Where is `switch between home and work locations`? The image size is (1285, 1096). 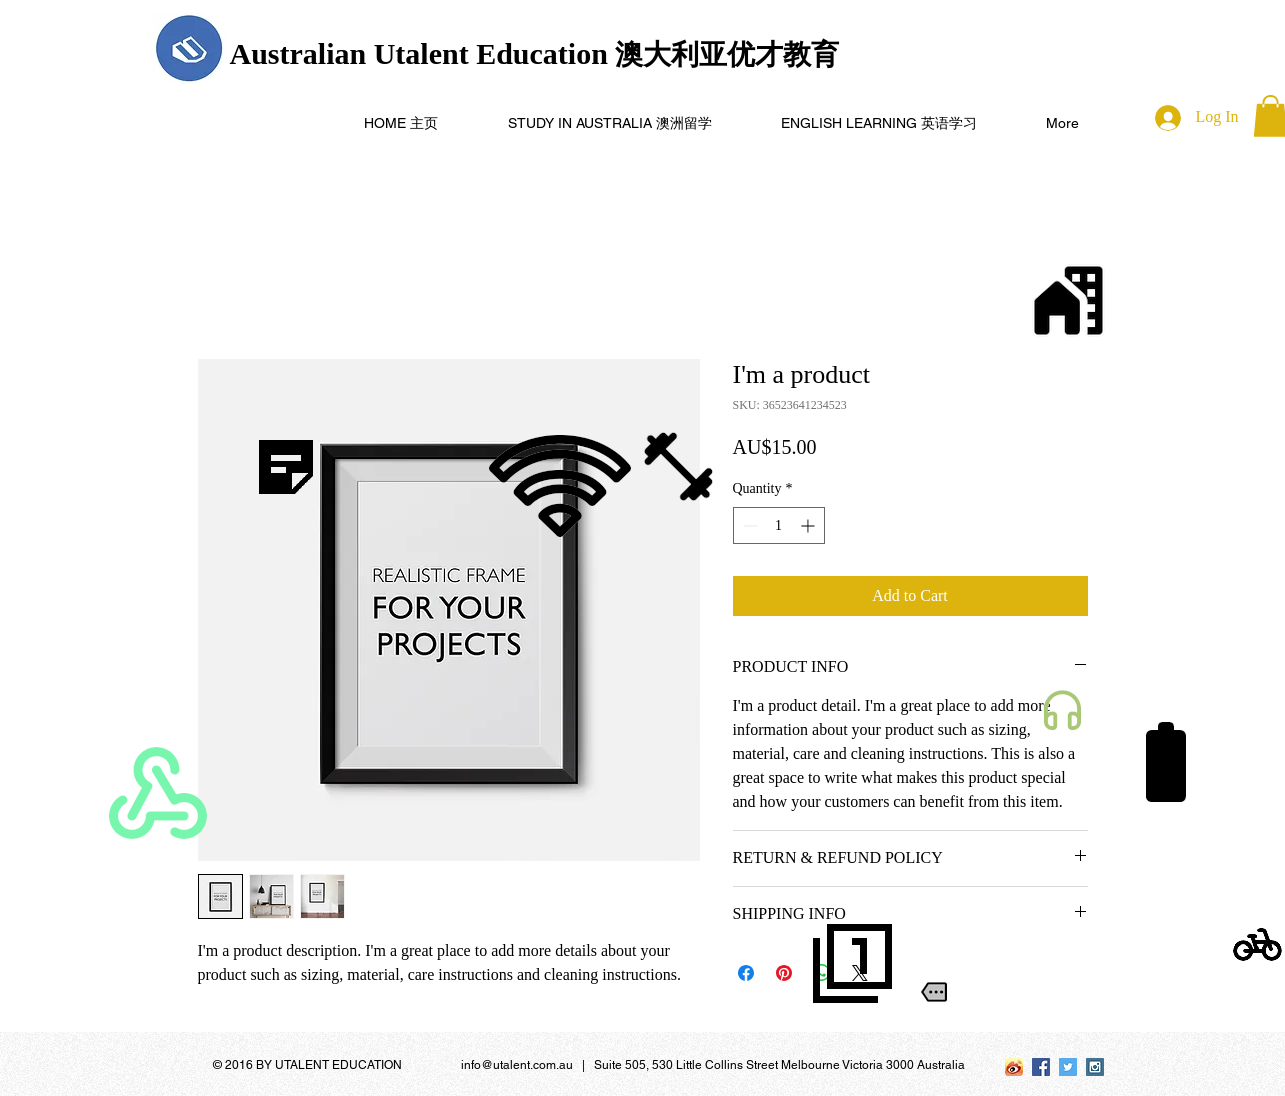 switch between home and work locations is located at coordinates (1068, 300).